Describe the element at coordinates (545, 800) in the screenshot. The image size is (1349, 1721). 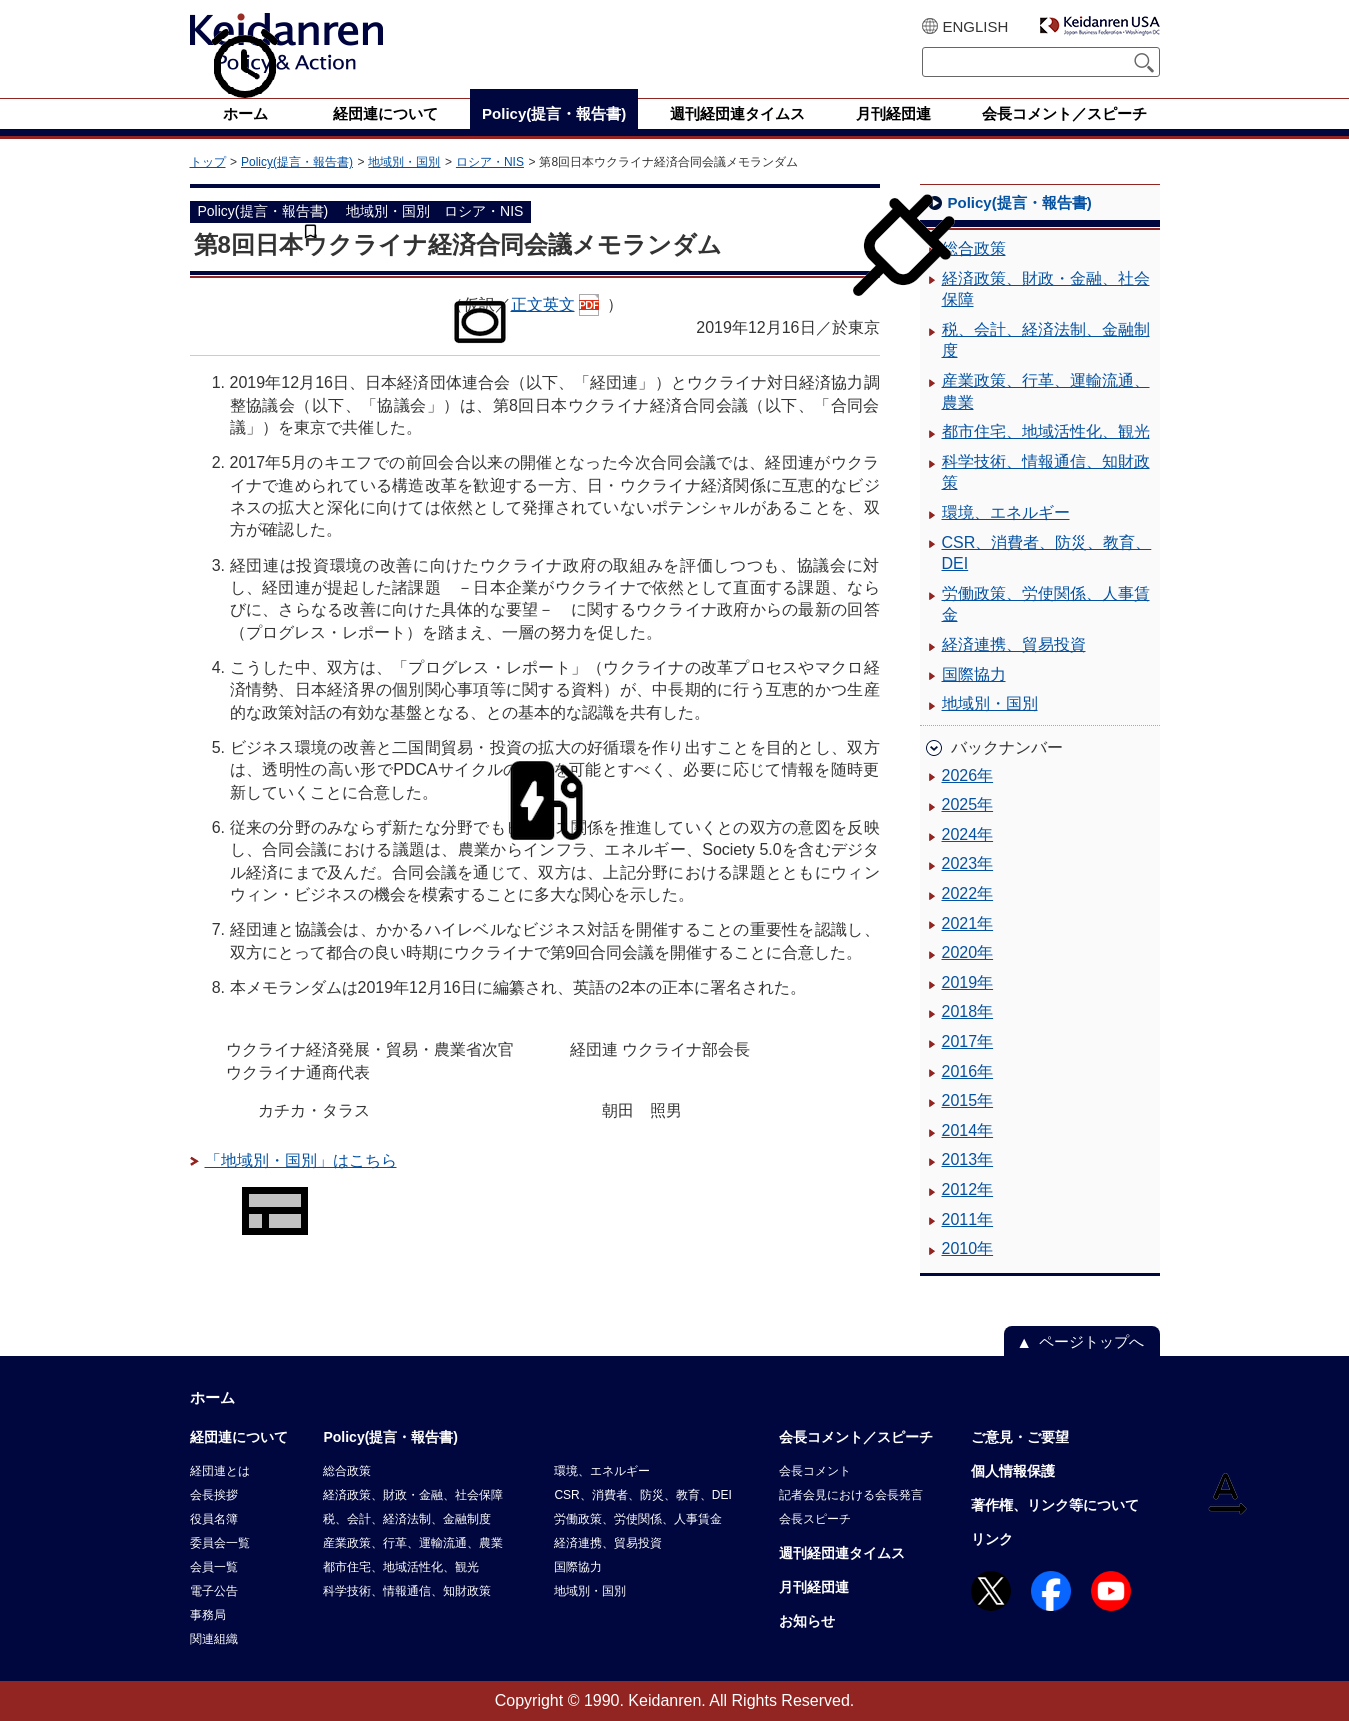
I see `find nearby electric vehicle charging stations` at that location.